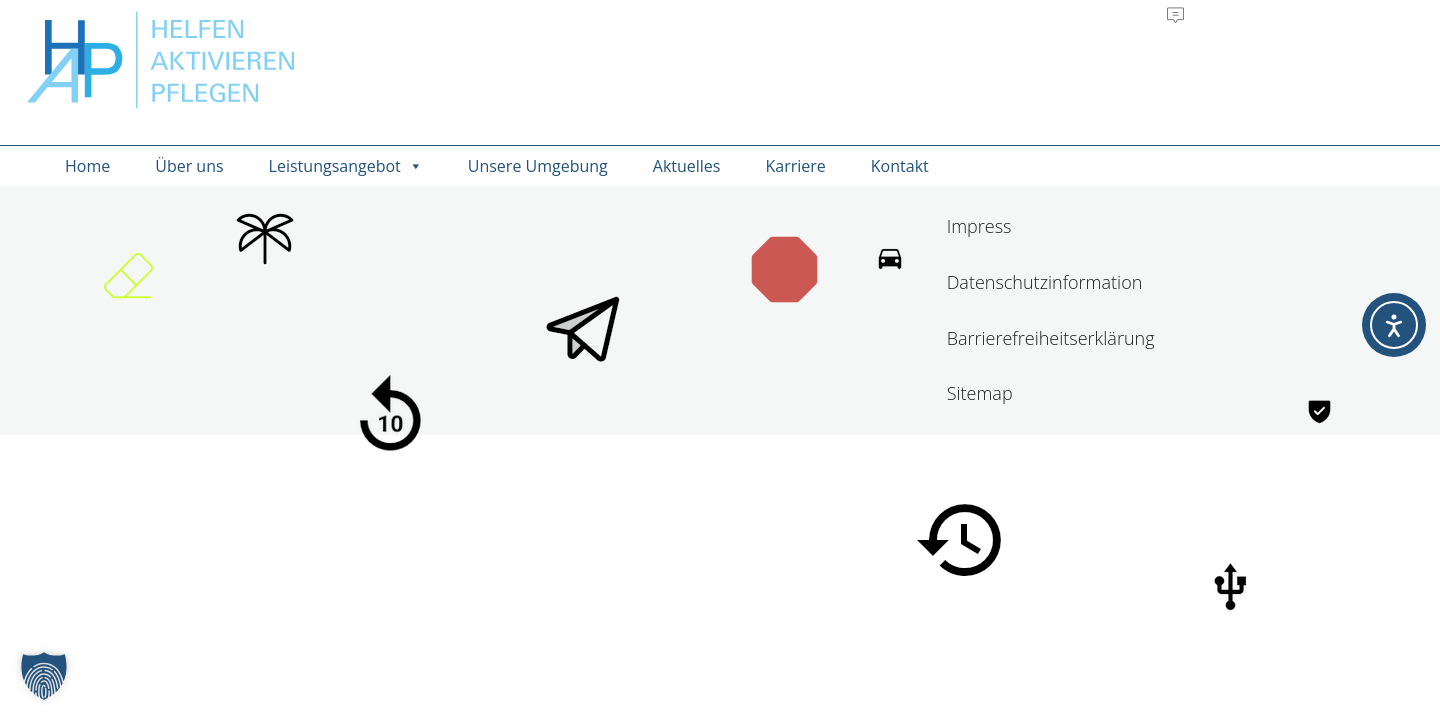 The height and width of the screenshot is (720, 1440). I want to click on erase or delete content, so click(128, 275).